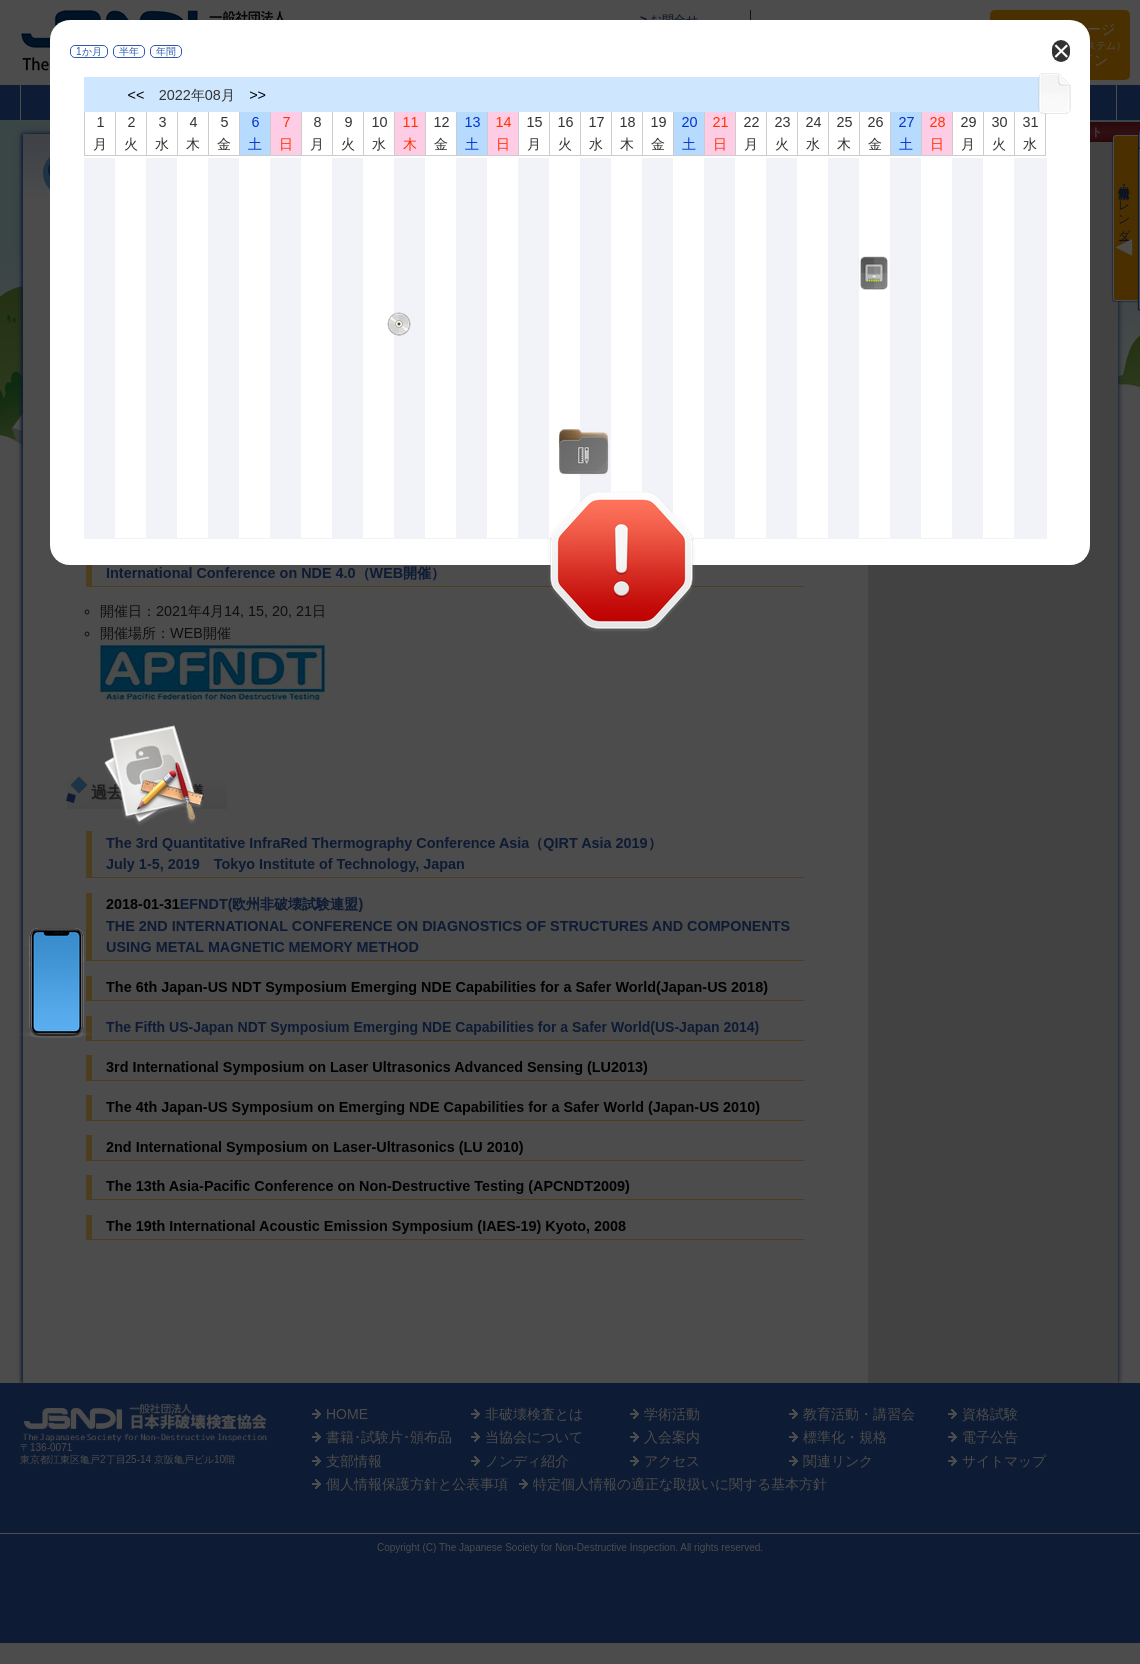 The height and width of the screenshot is (1664, 1140). Describe the element at coordinates (874, 273) in the screenshot. I see `a sega genesis ROM file` at that location.